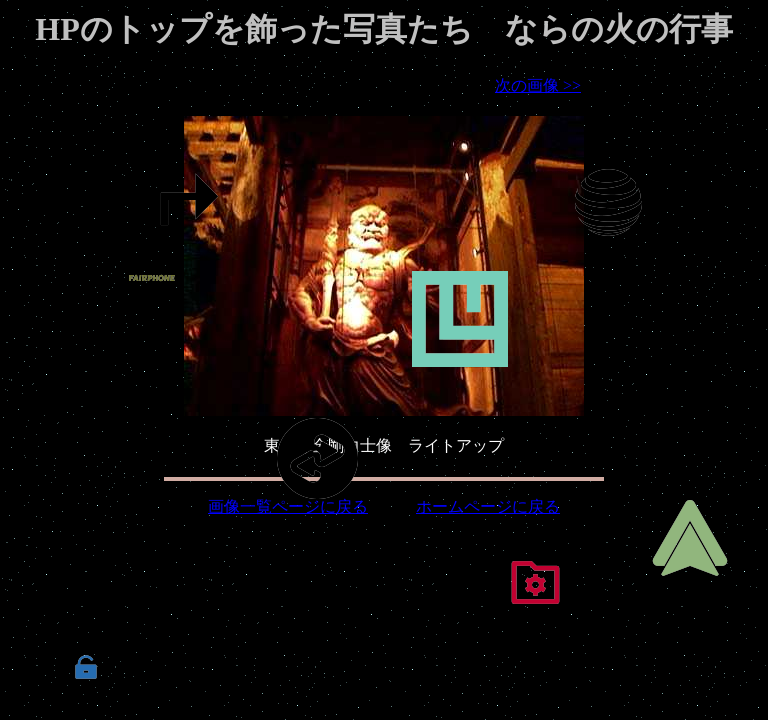  Describe the element at coordinates (608, 202) in the screenshot. I see `AT&T company logo` at that location.